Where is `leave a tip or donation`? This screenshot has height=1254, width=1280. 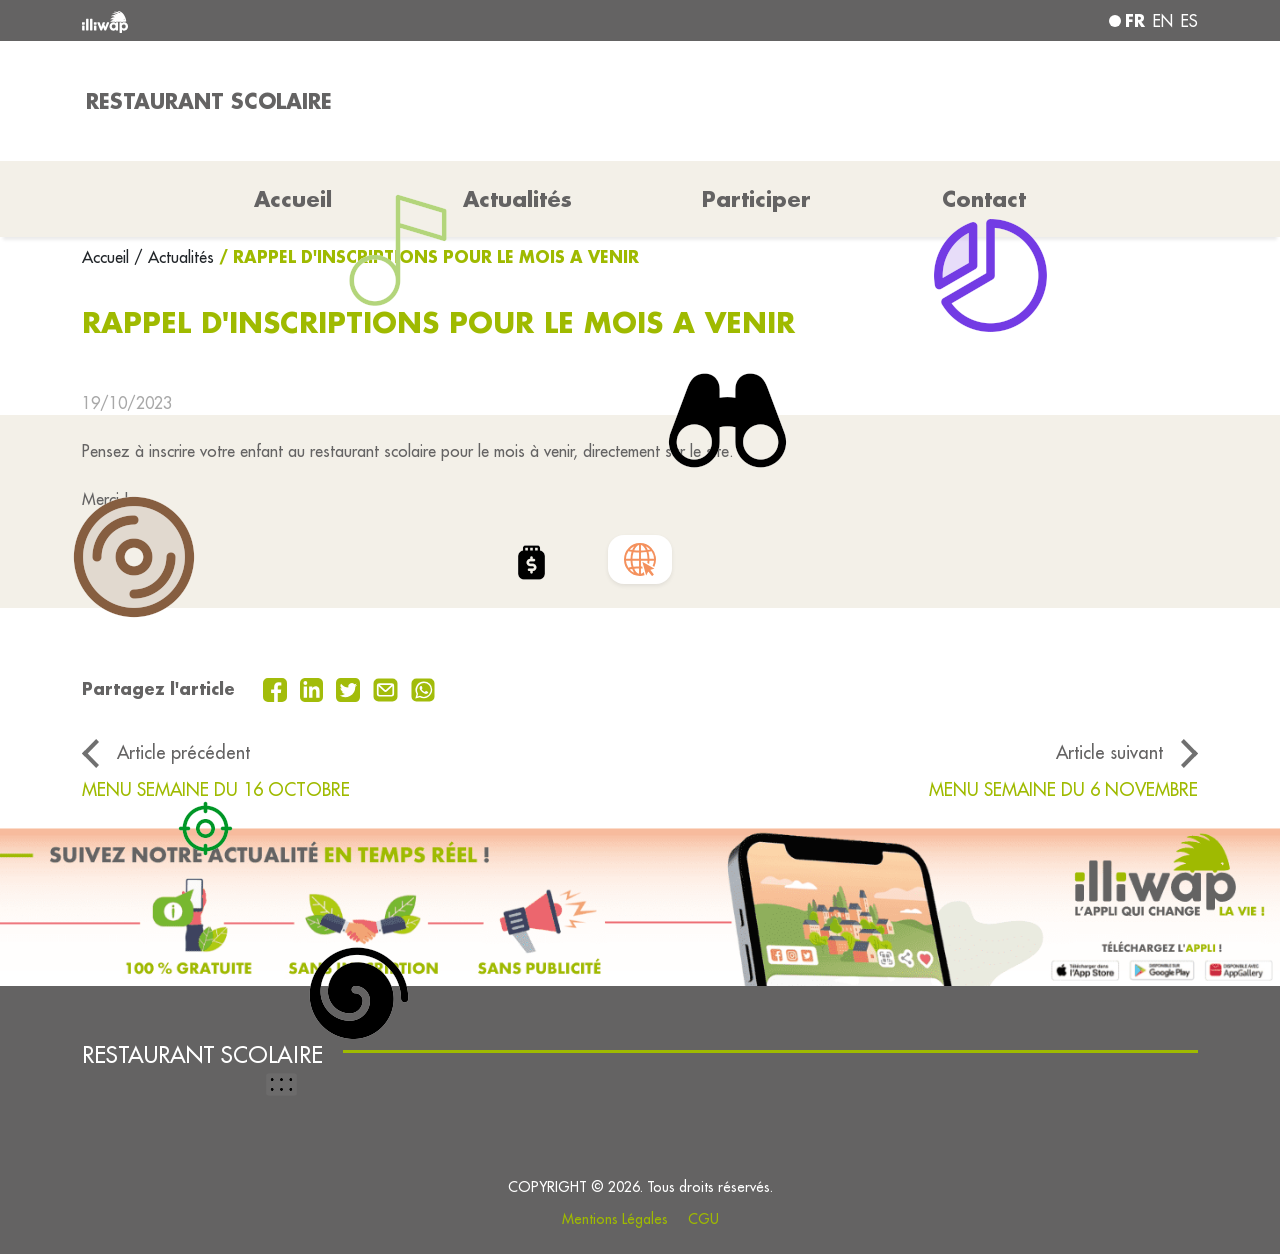 leave a tip or donation is located at coordinates (531, 562).